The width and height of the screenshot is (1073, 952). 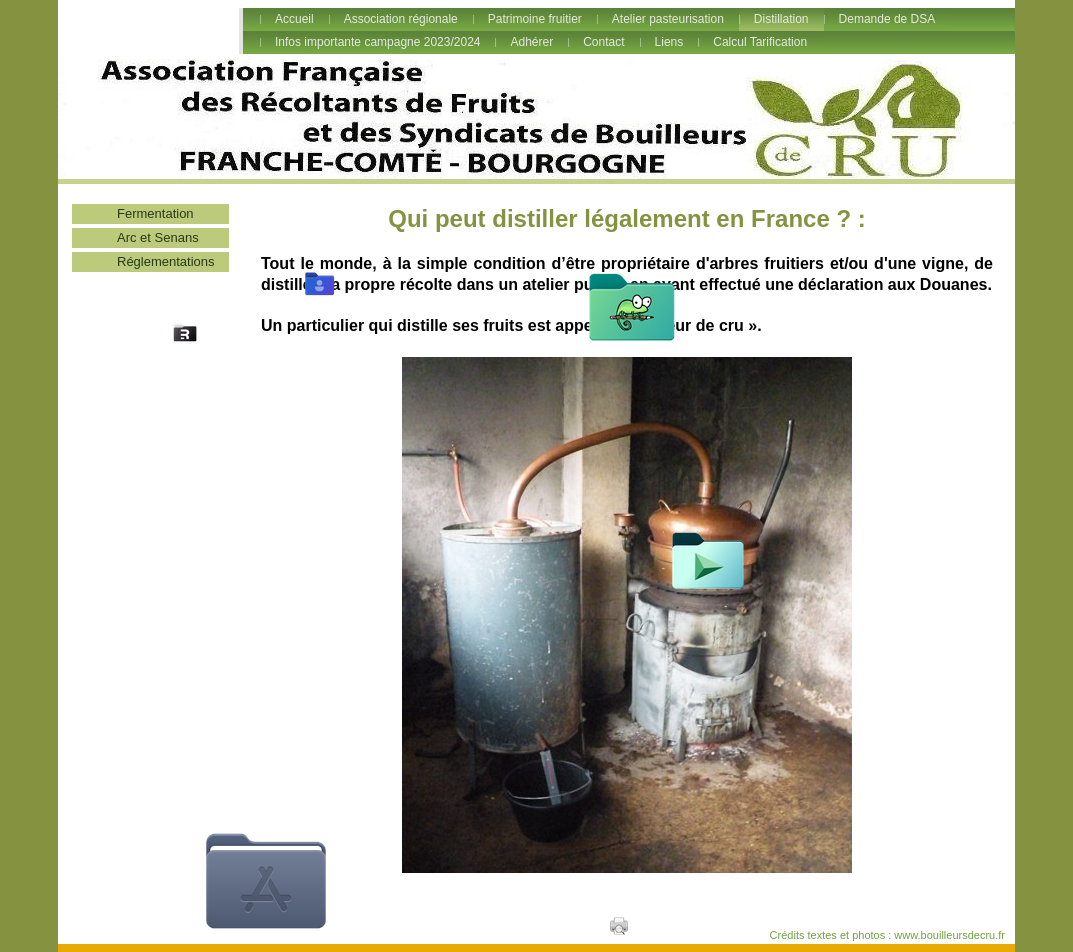 I want to click on open internet download manager folder, so click(x=707, y=562).